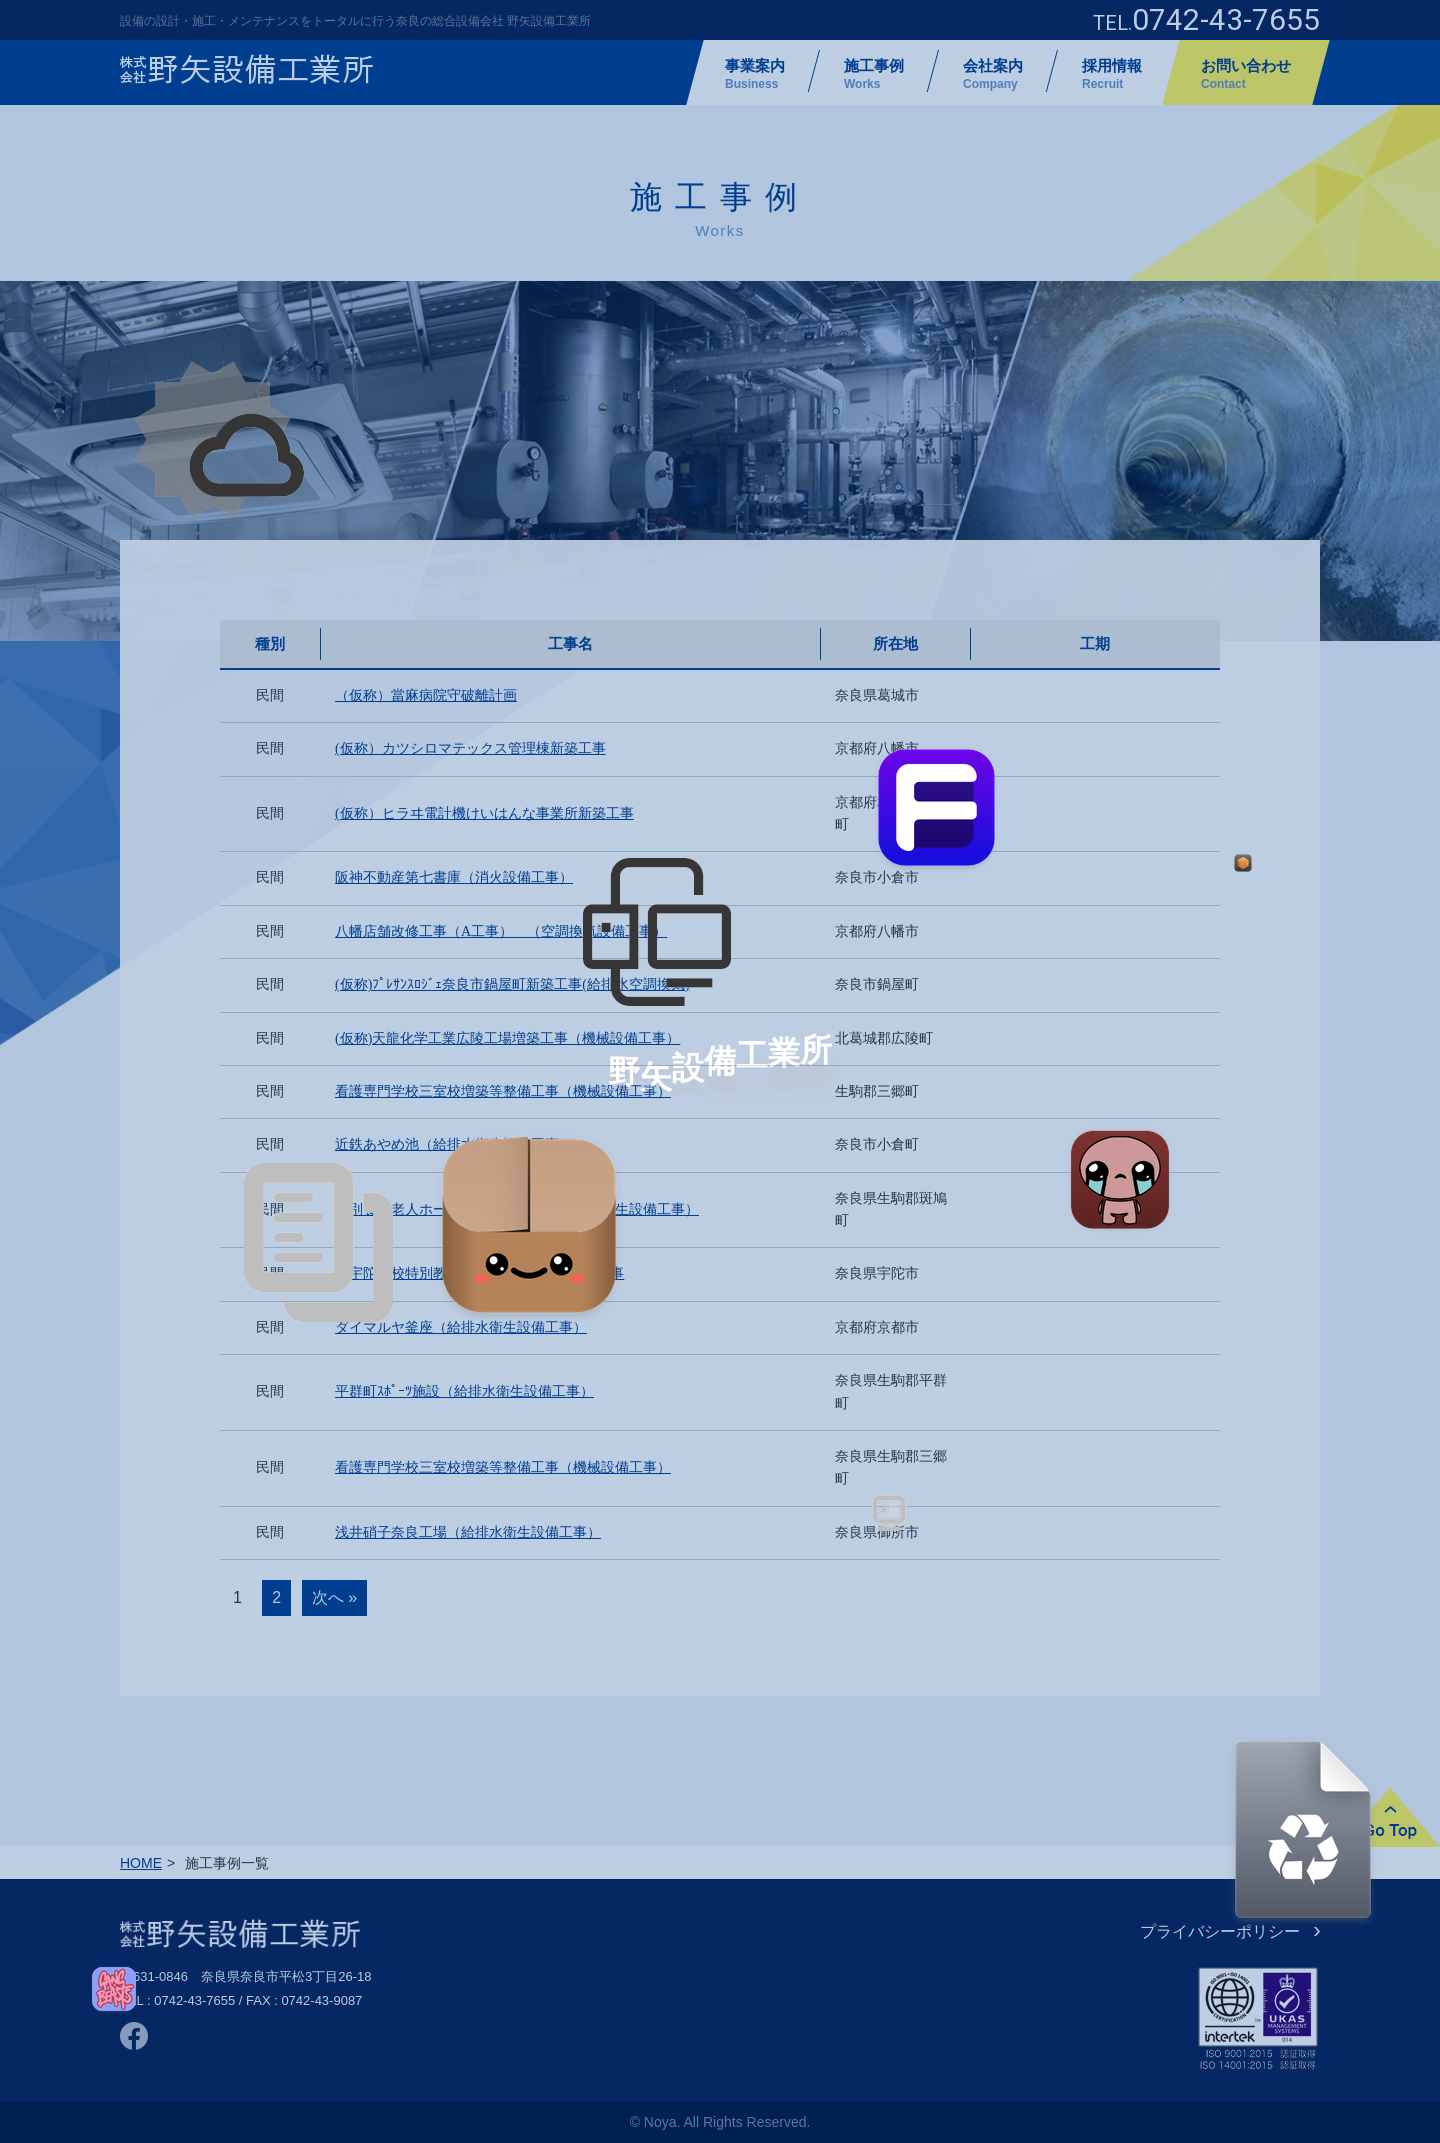  I want to click on open the weather app, so click(212, 439).